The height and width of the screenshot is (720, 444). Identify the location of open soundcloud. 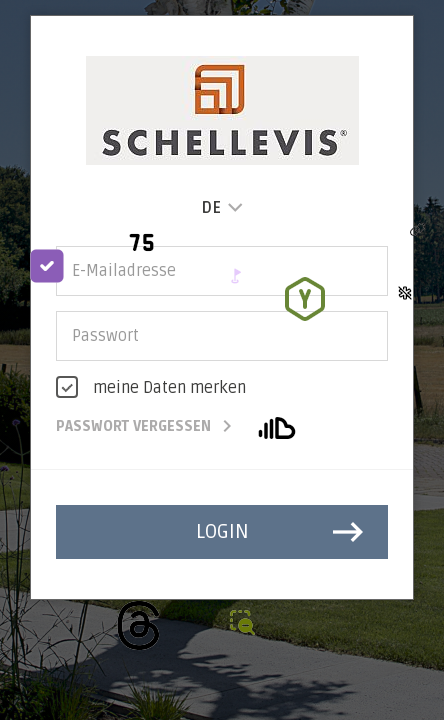
(277, 428).